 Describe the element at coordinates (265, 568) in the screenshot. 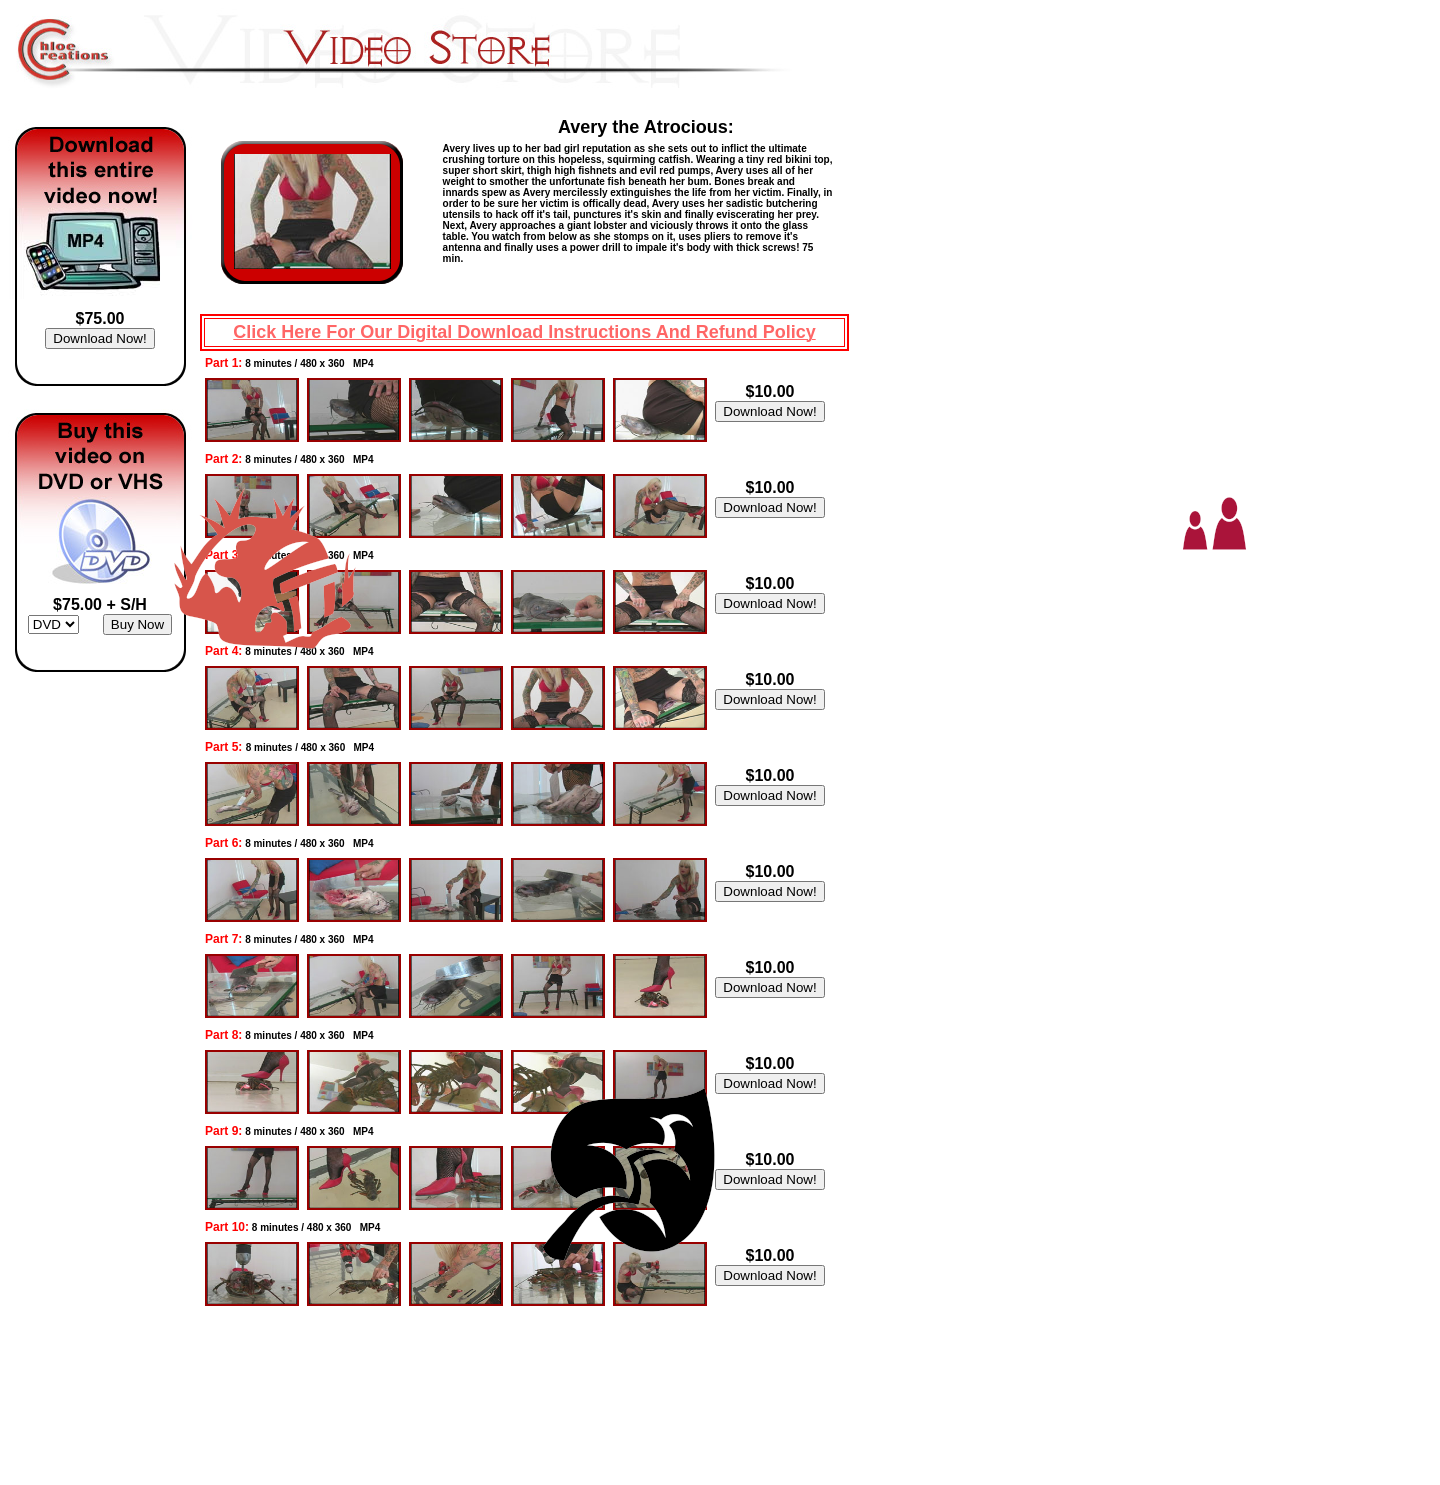

I see `view burial site or ancient monument location` at that location.